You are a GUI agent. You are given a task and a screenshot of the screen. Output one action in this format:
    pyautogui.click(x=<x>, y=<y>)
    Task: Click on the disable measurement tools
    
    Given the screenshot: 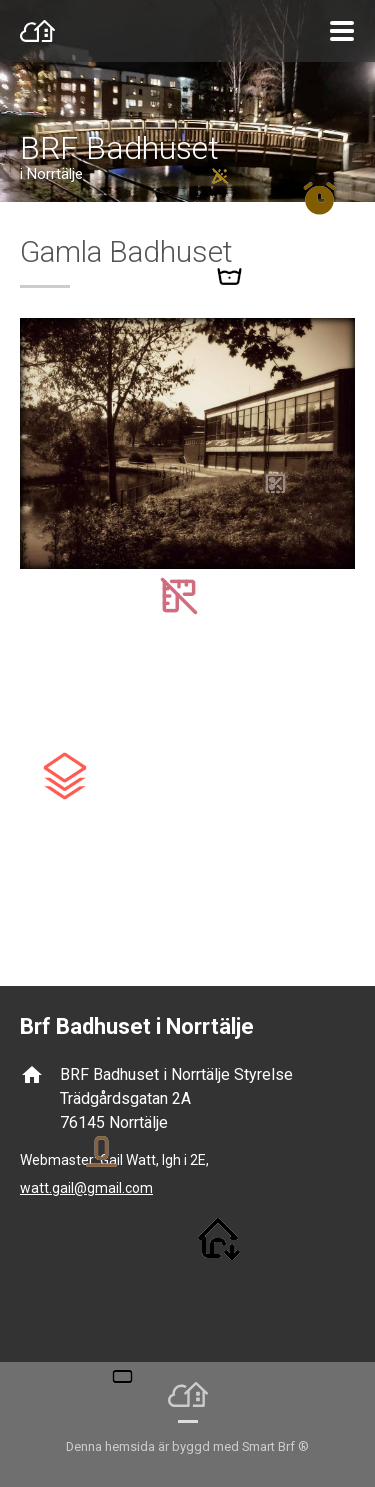 What is the action you would take?
    pyautogui.click(x=179, y=596)
    